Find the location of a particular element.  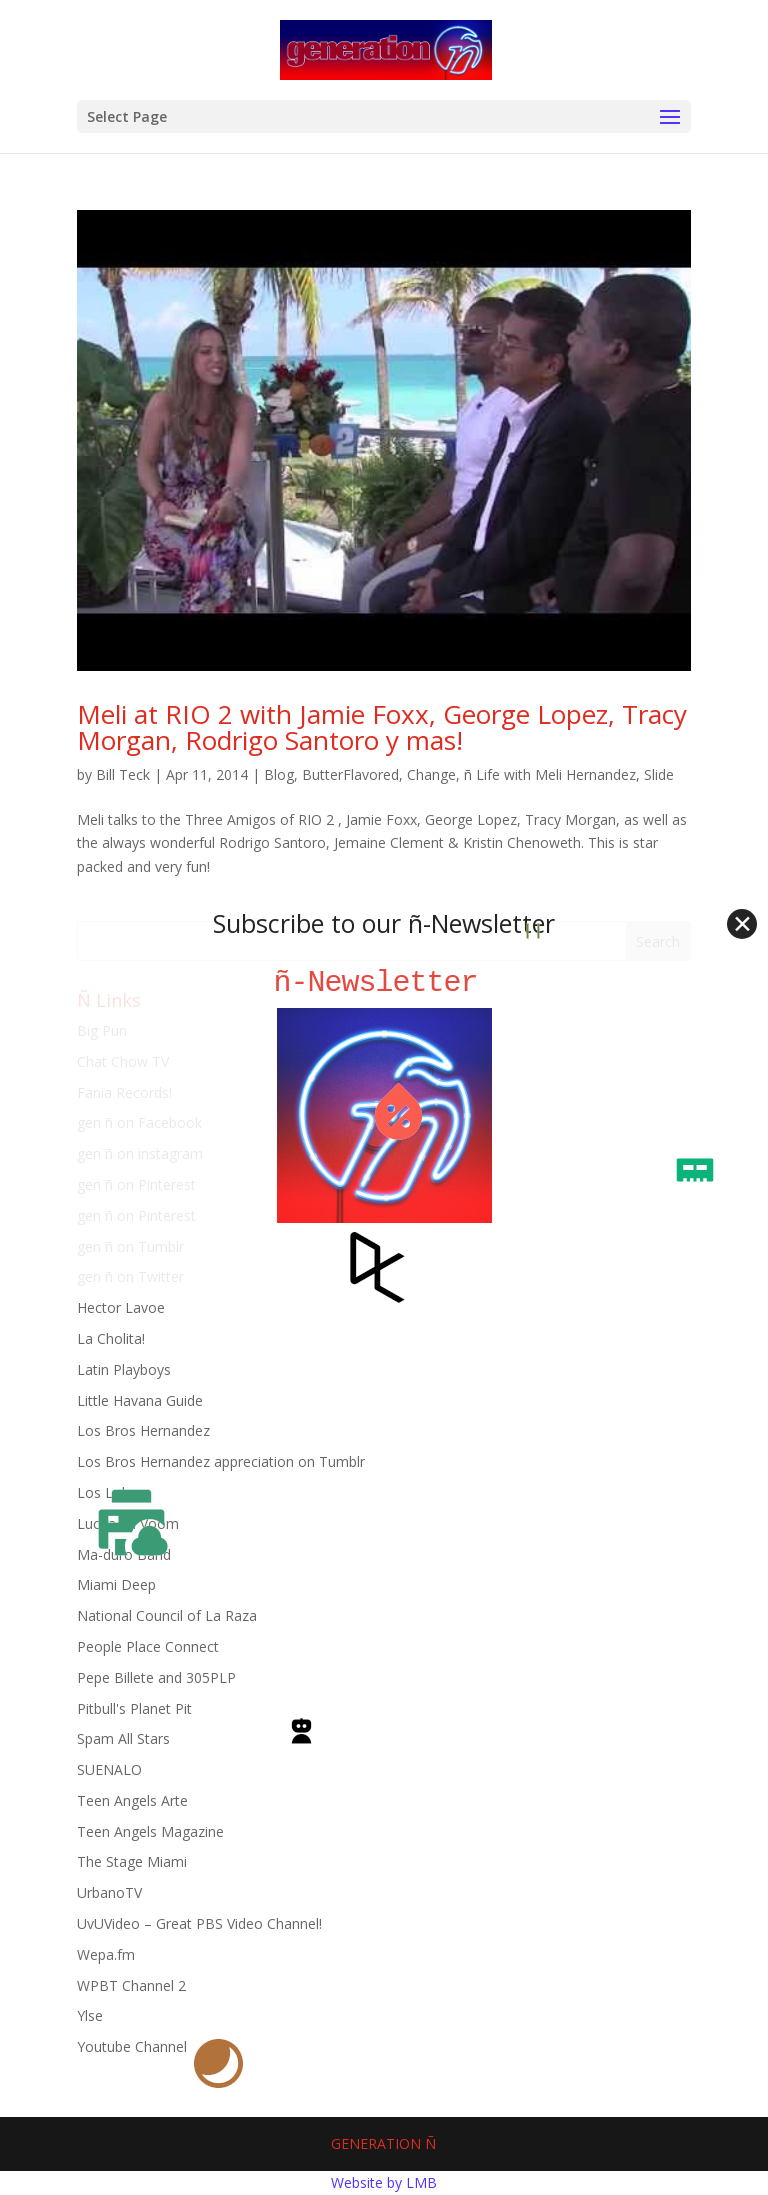

open the DataCamp app is located at coordinates (377, 1267).